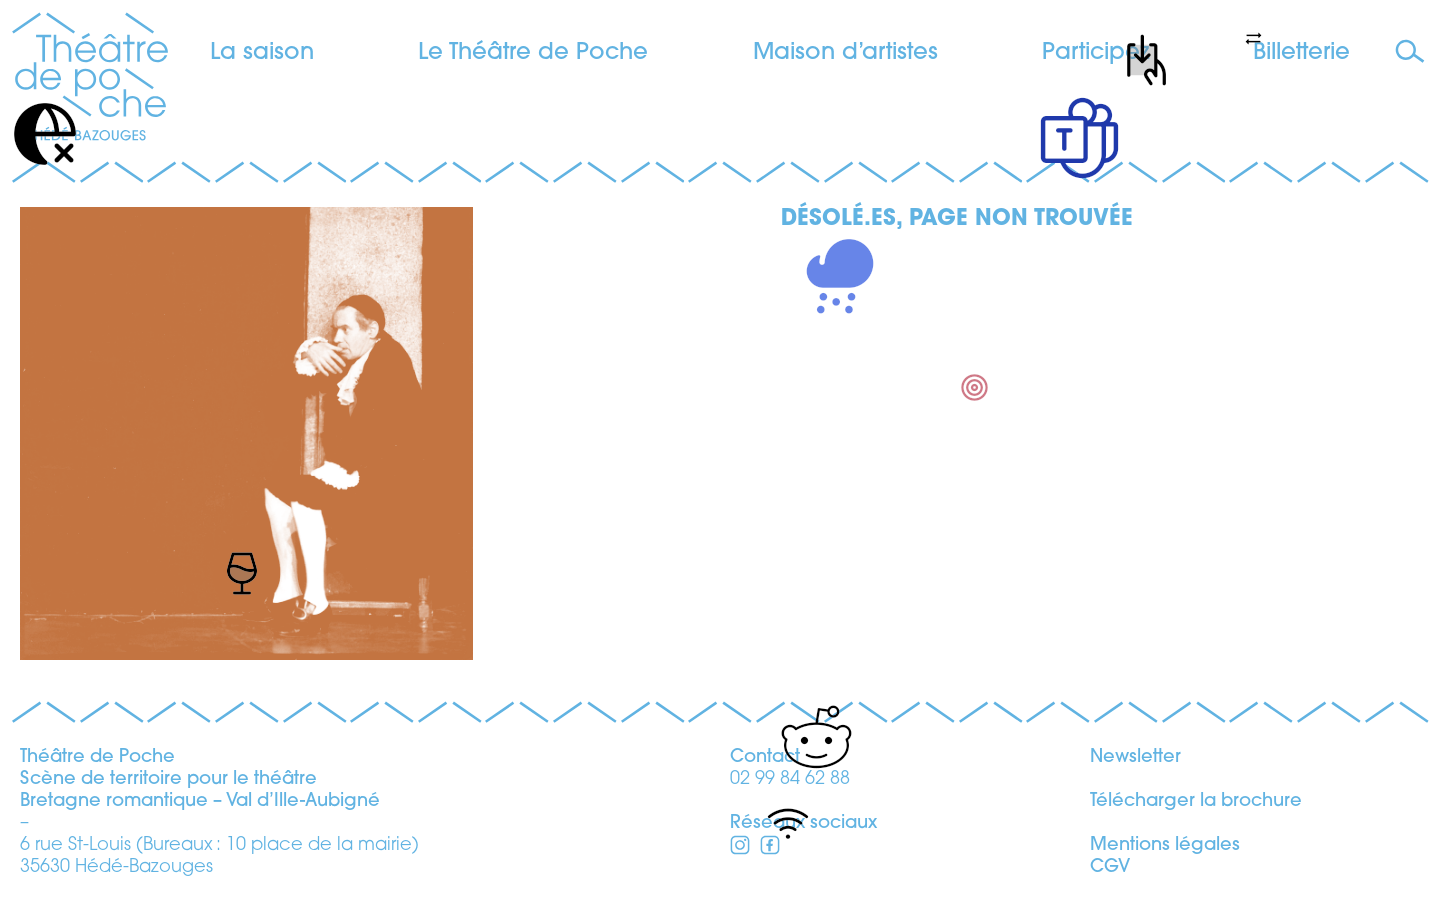 The height and width of the screenshot is (899, 1440). What do you see at coordinates (788, 823) in the screenshot?
I see `indicates strong wifi connection` at bounding box center [788, 823].